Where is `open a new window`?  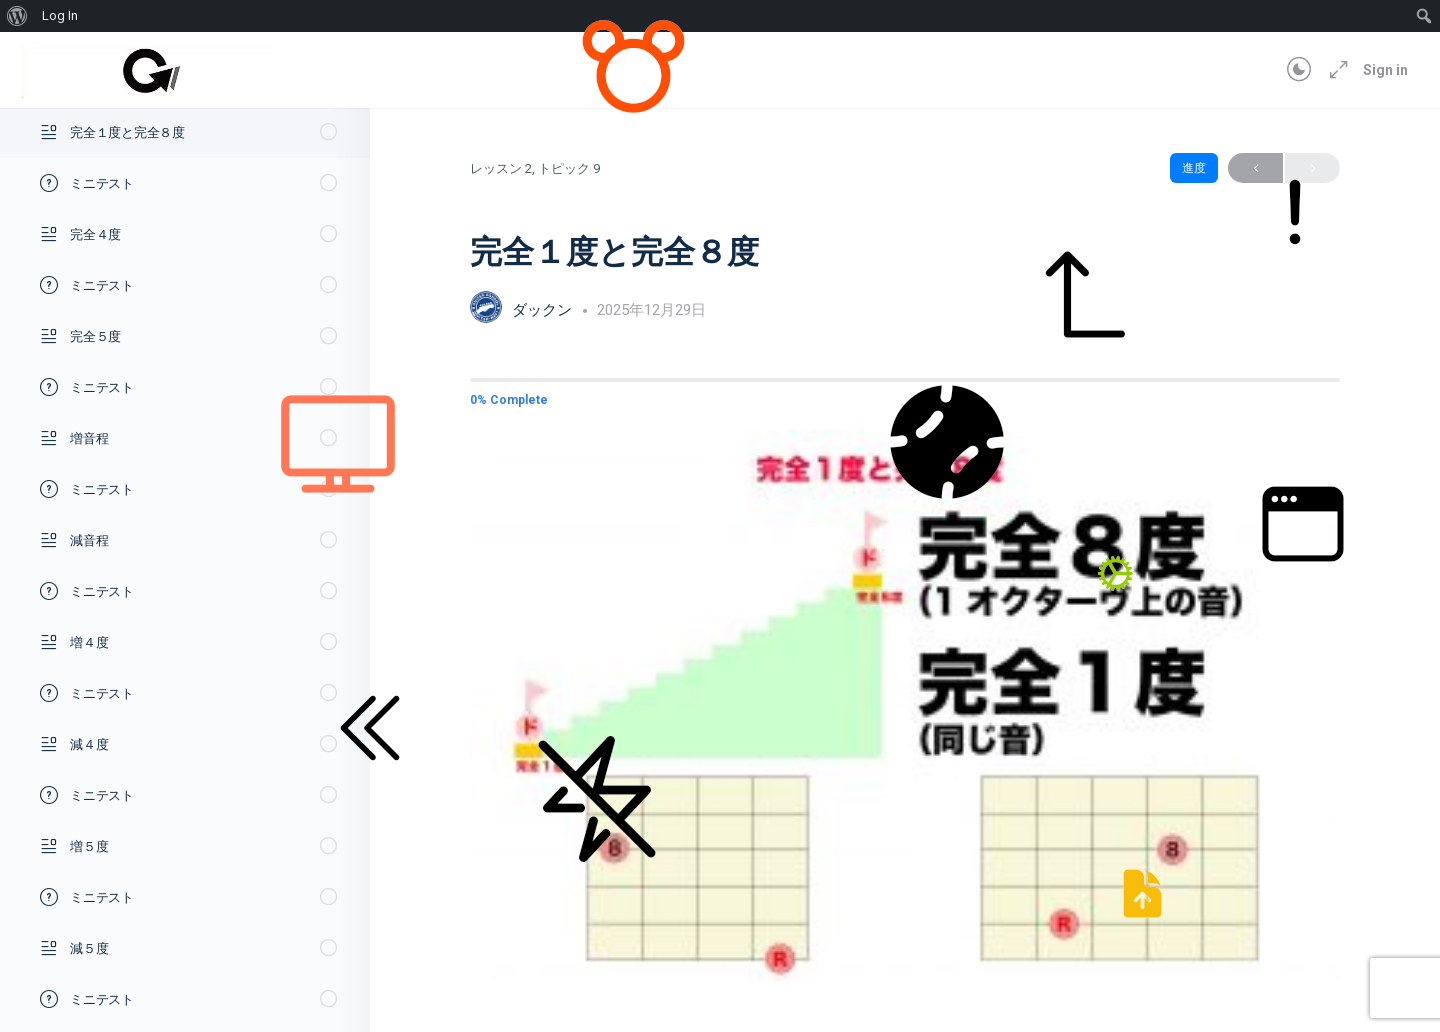
open a new window is located at coordinates (1303, 524).